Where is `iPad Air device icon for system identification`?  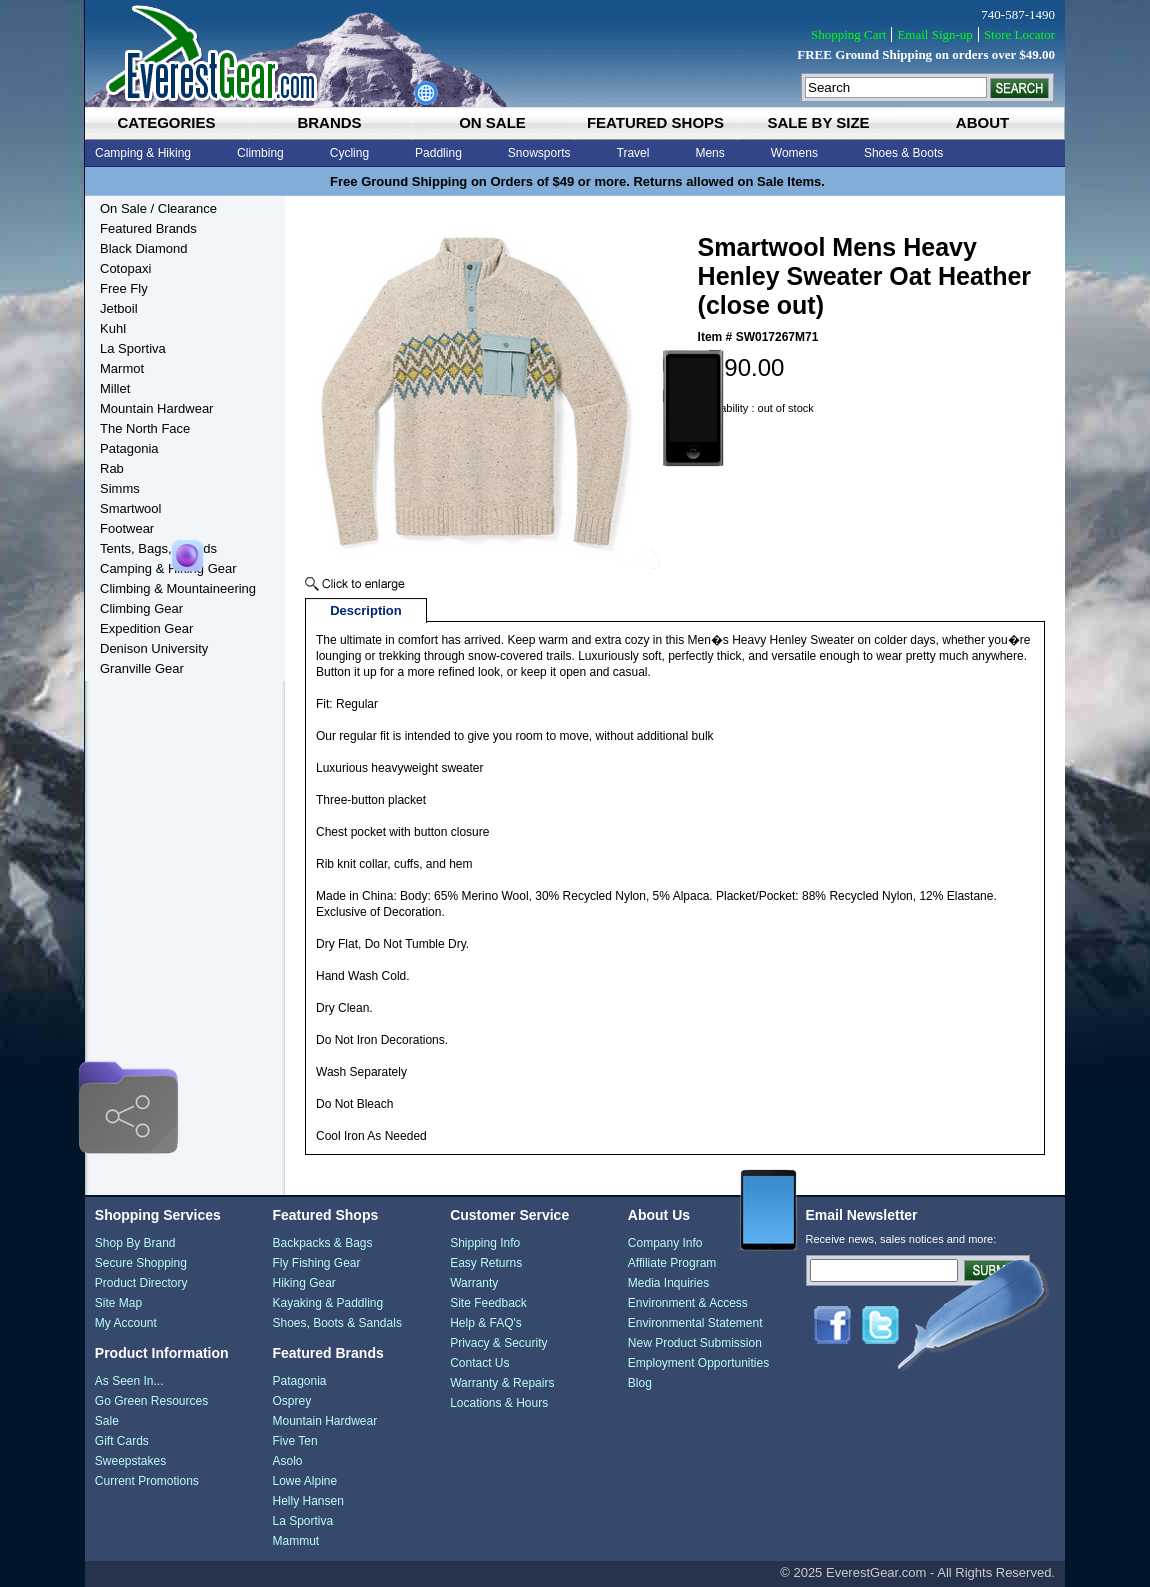
iPad Air device icon for system identification is located at coordinates (768, 1210).